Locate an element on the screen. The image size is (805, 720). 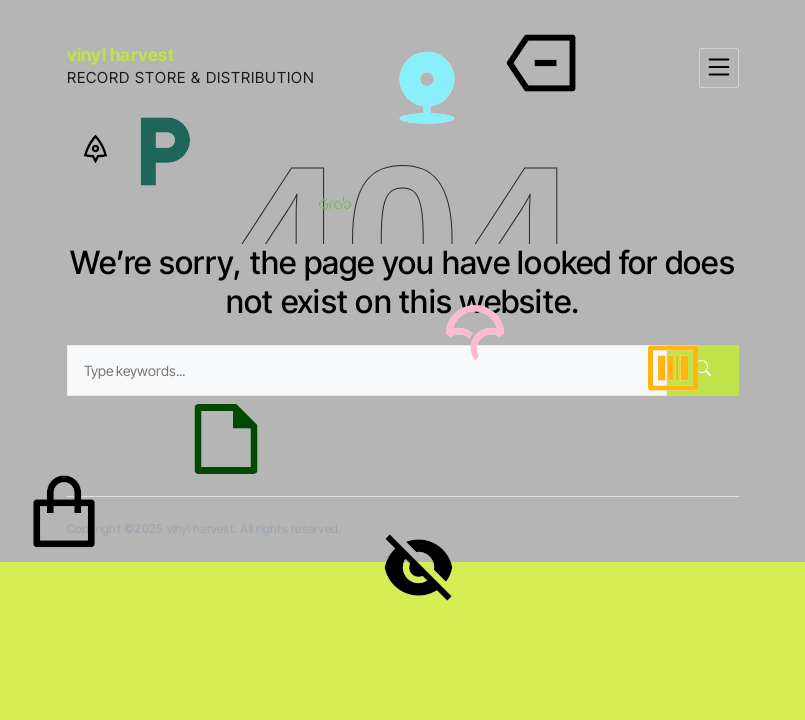
launch or explore a space-themed app is located at coordinates (95, 148).